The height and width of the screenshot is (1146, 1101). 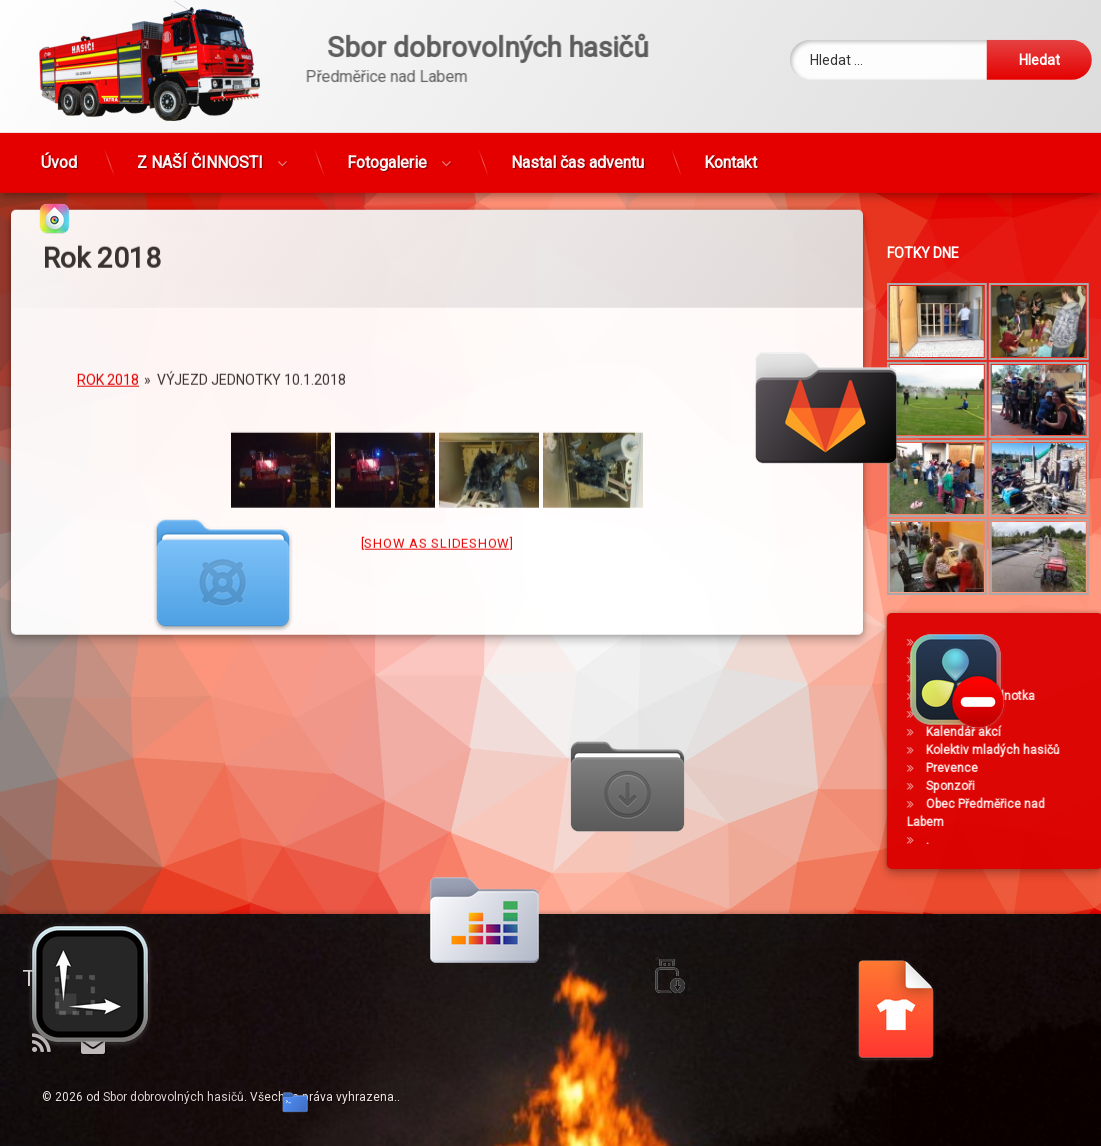 What do you see at coordinates (955, 679) in the screenshot?
I see `uninstall DaVinci Resolve application` at bounding box center [955, 679].